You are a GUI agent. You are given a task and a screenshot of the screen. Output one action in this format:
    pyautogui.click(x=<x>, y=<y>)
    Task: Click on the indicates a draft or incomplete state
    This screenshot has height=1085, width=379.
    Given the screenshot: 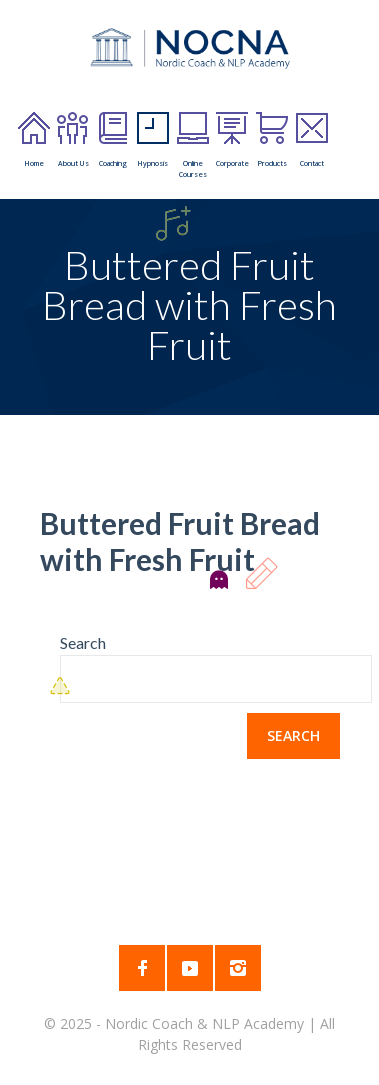 What is the action you would take?
    pyautogui.click(x=60, y=686)
    